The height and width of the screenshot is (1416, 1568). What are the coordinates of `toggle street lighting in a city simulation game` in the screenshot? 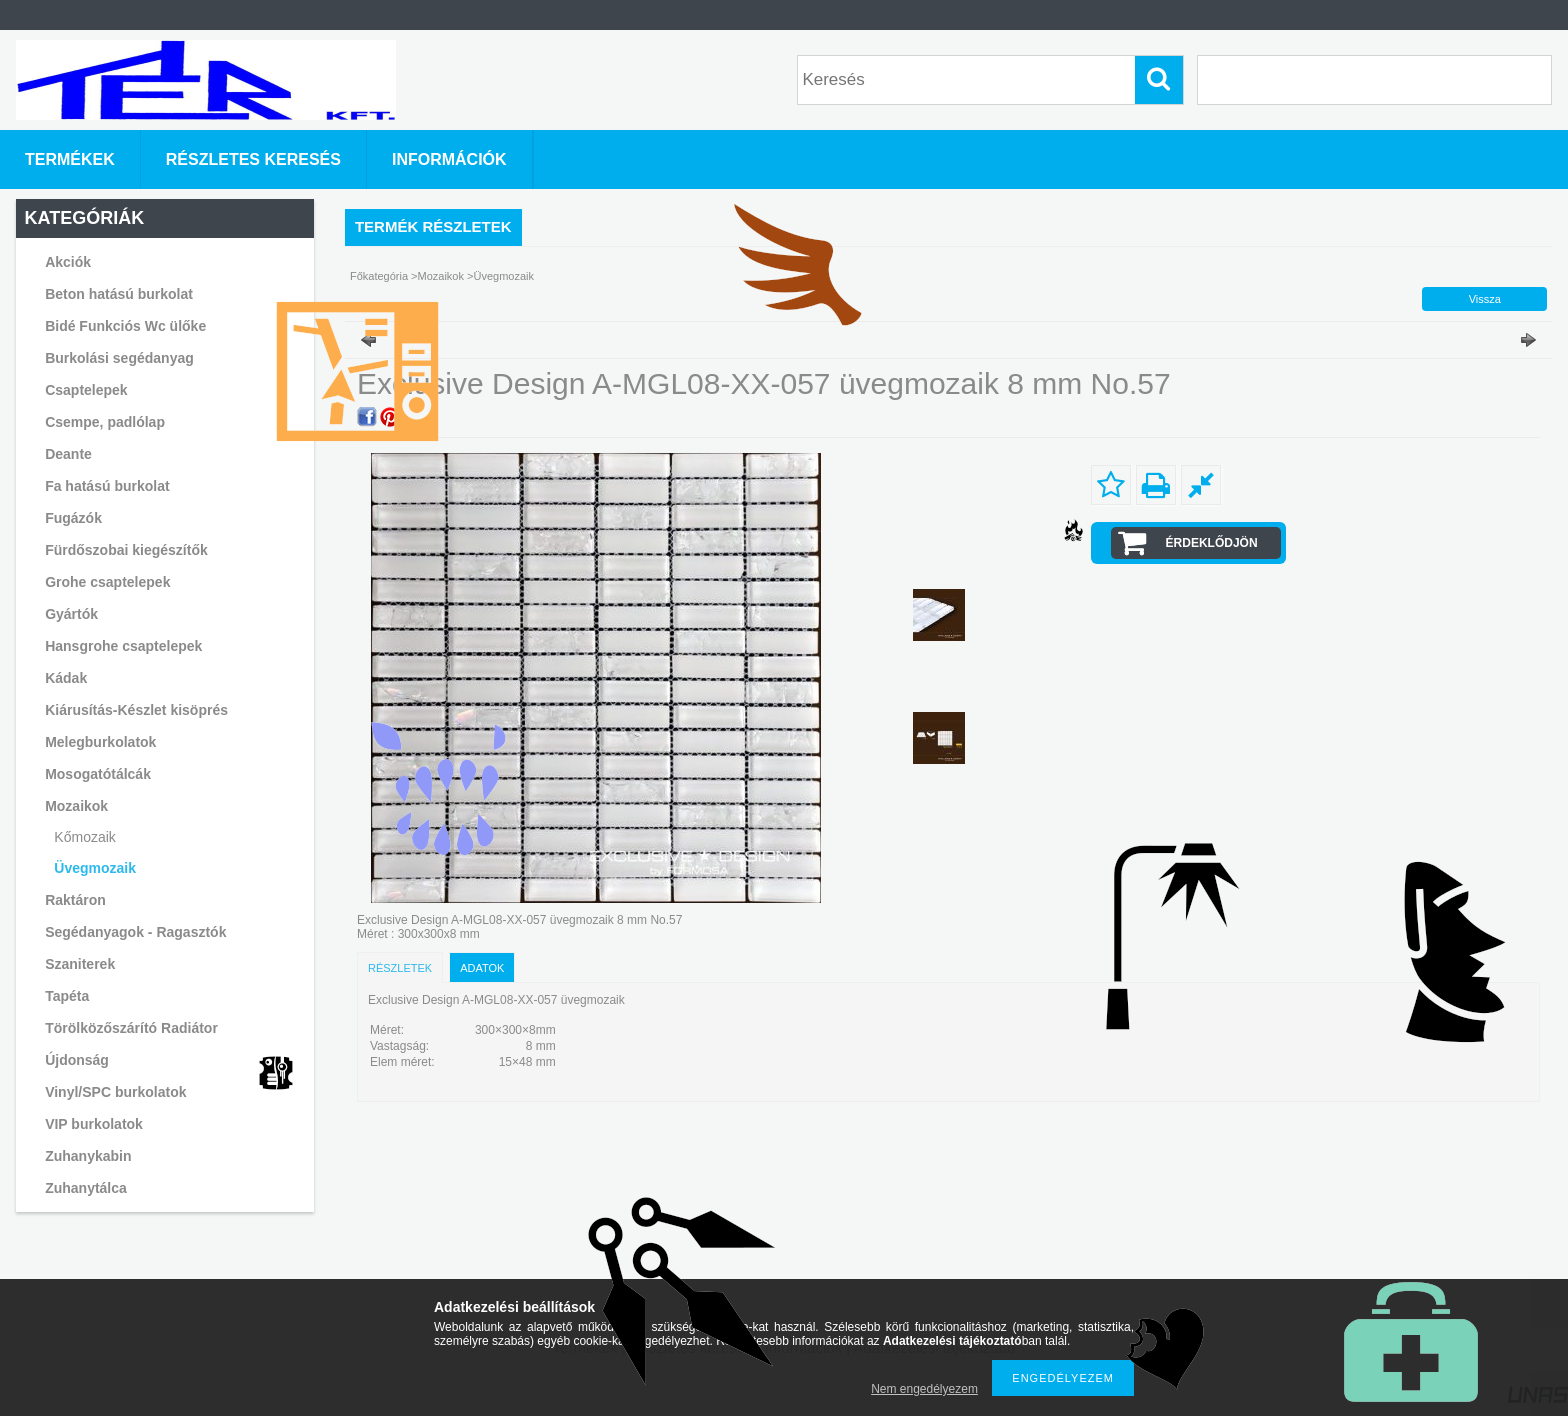 It's located at (1182, 933).